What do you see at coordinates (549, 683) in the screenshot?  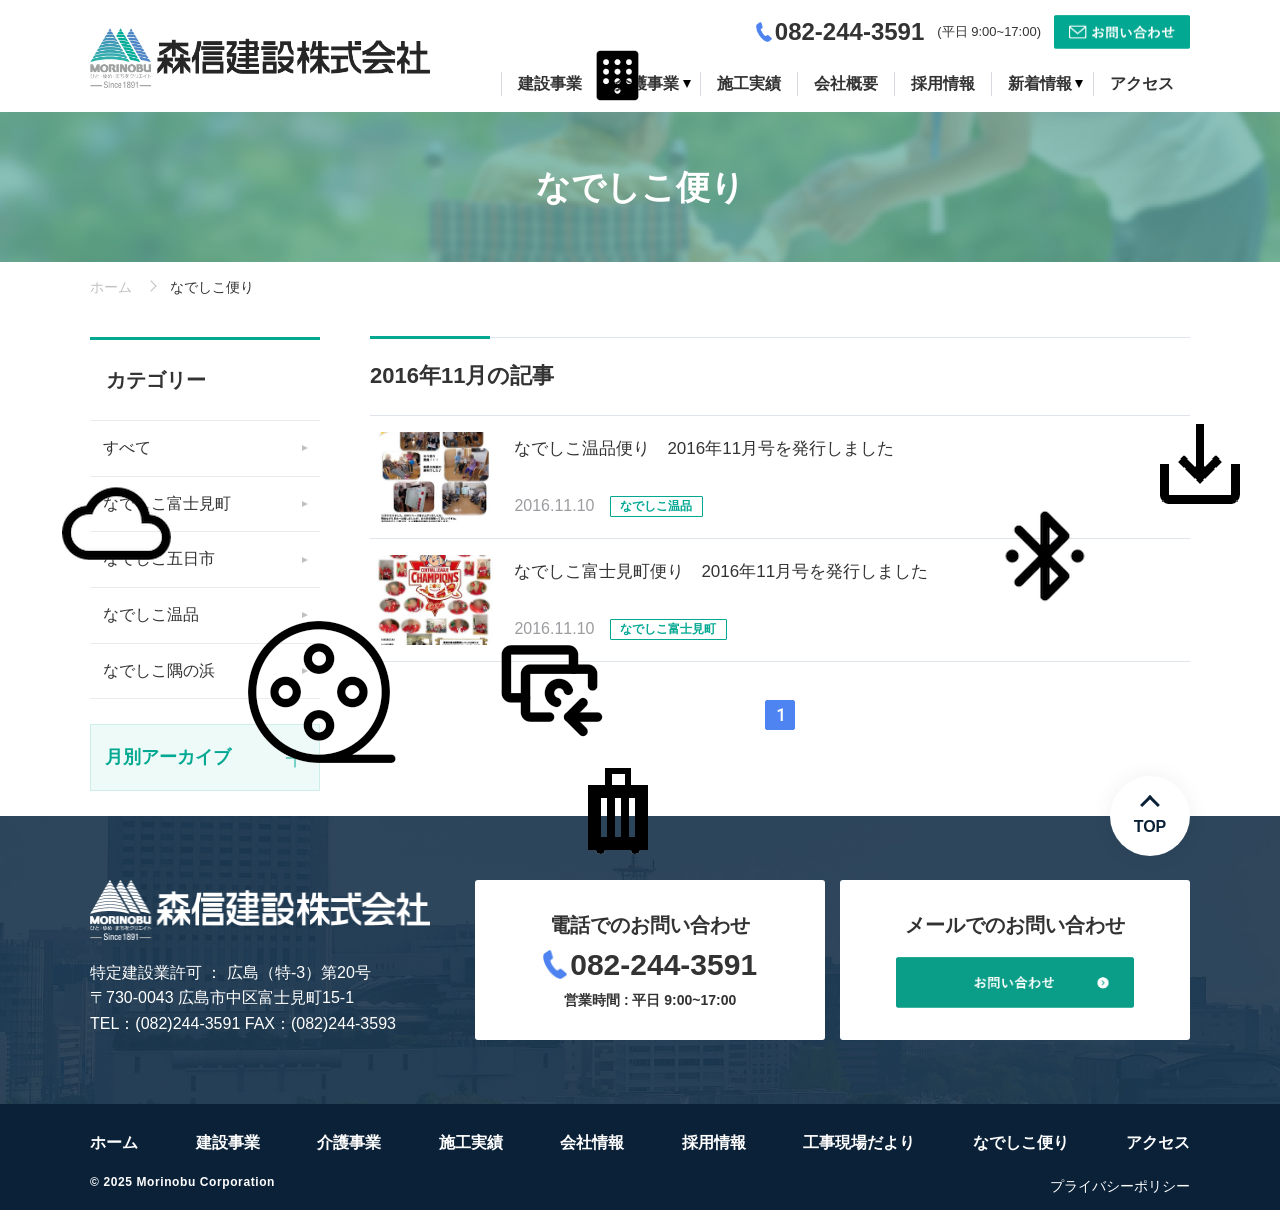 I see `request a refund or money back` at bounding box center [549, 683].